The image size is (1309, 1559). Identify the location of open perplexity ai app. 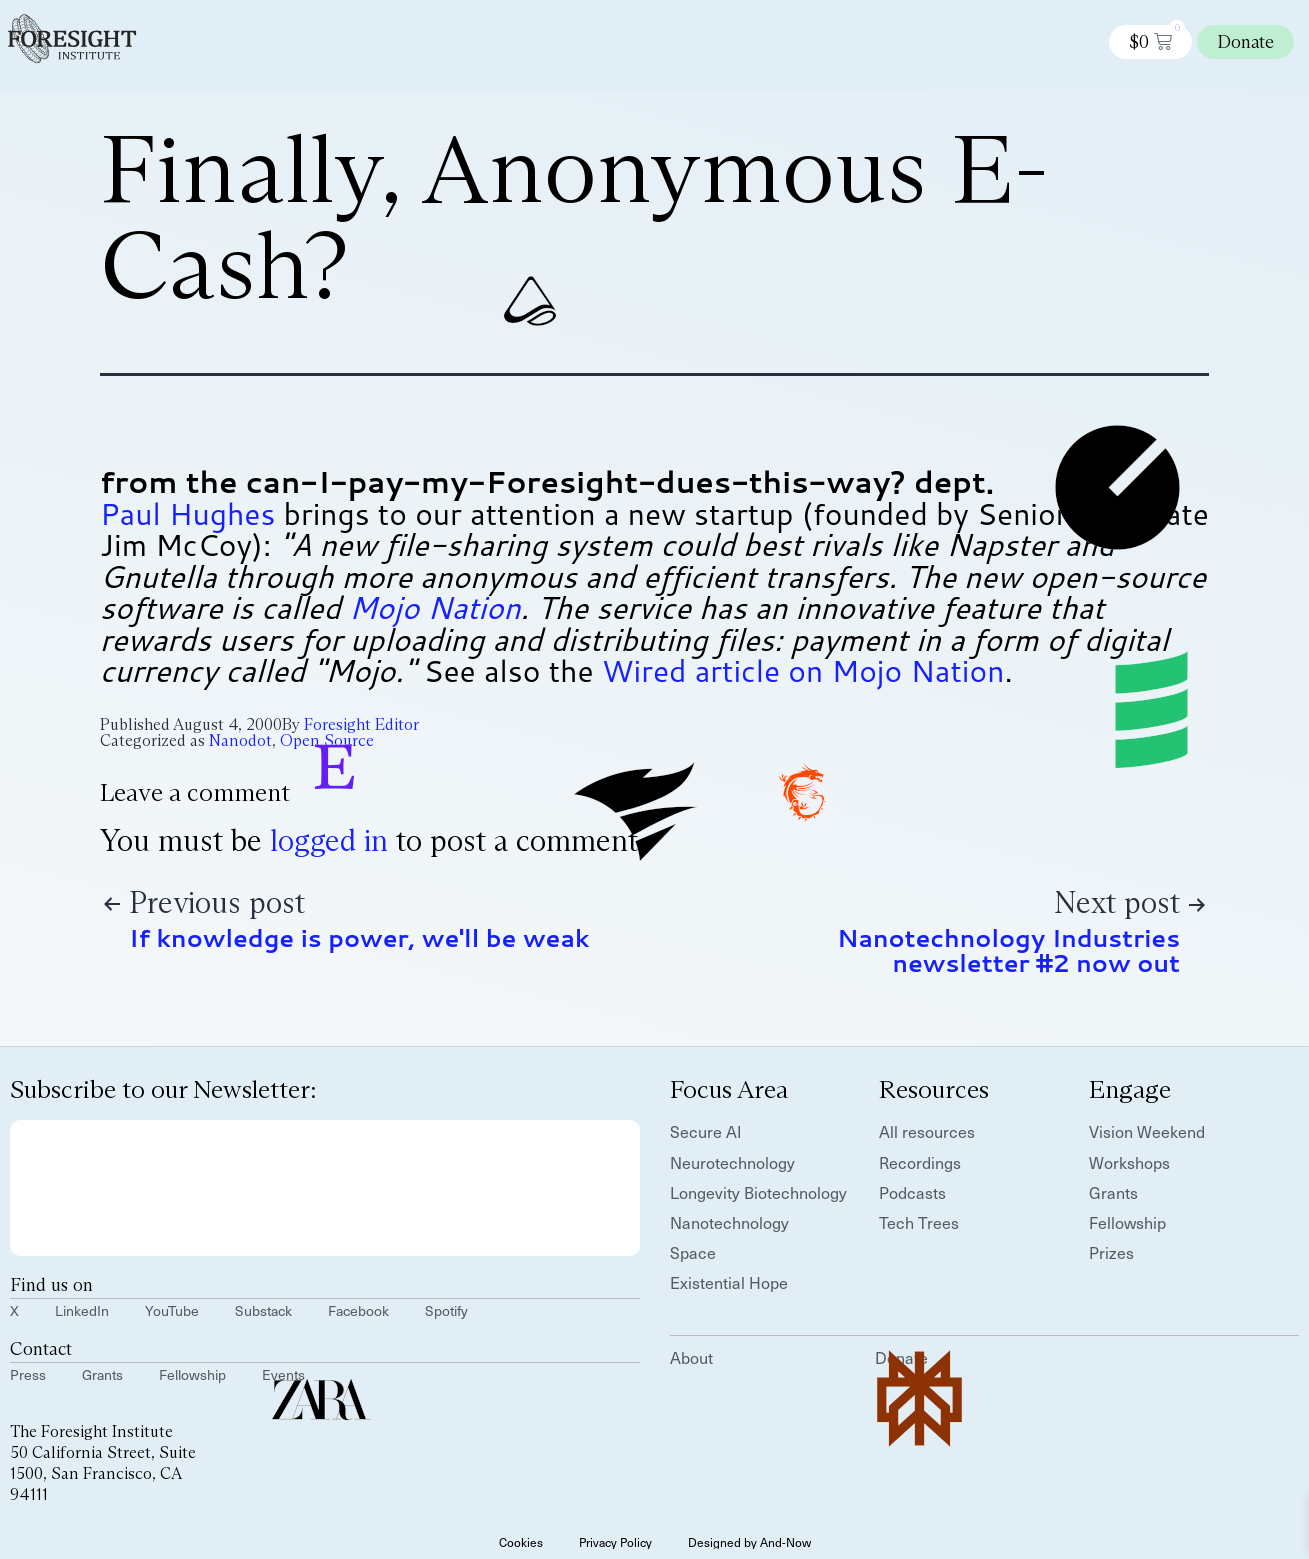
(919, 1398).